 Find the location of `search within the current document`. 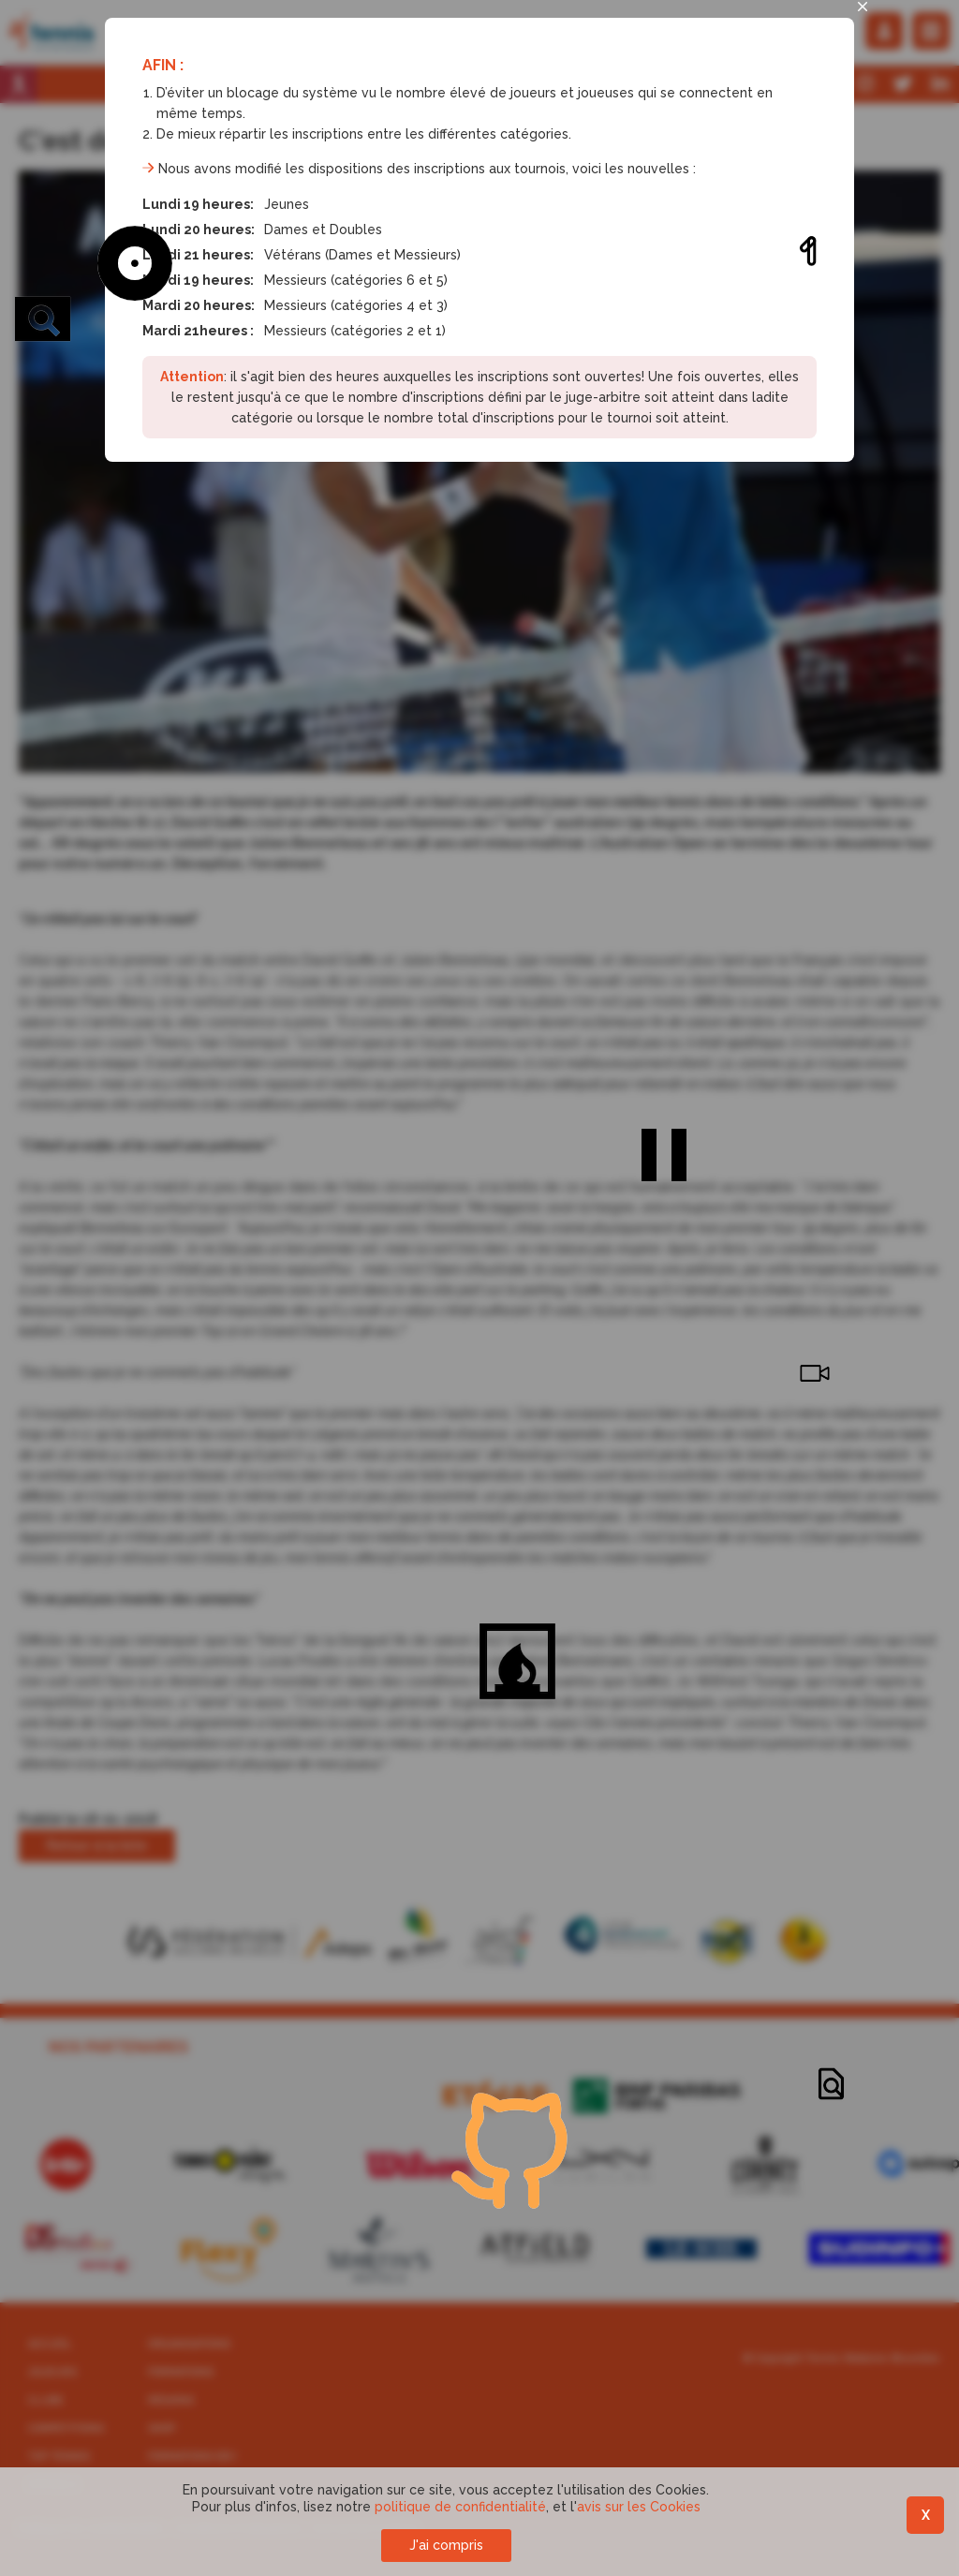

search within the current document is located at coordinates (831, 2083).